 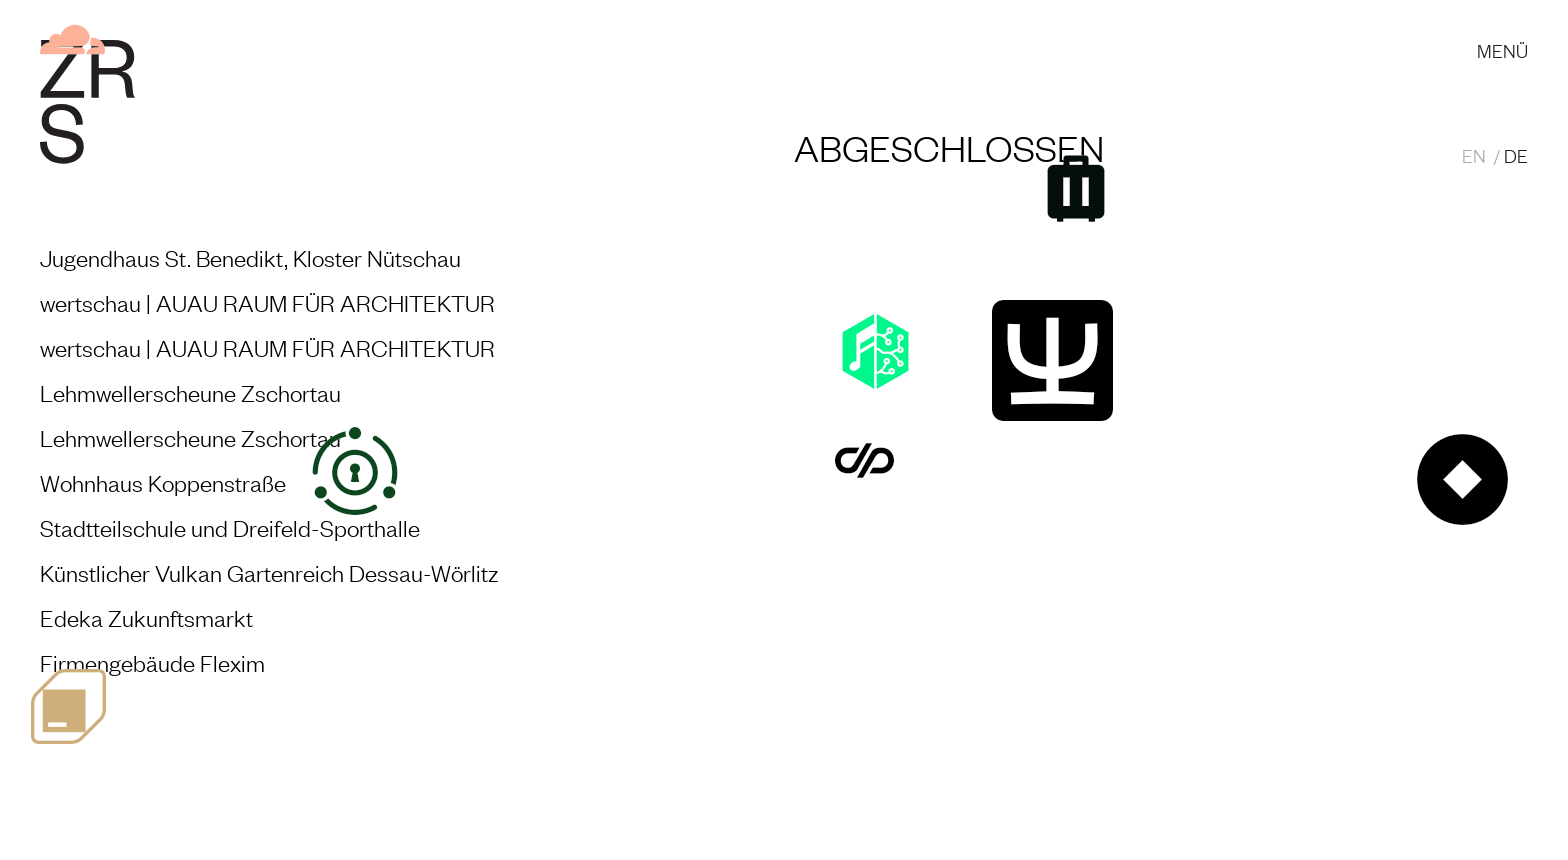 I want to click on view copper coin balance or currency, so click(x=1462, y=479).